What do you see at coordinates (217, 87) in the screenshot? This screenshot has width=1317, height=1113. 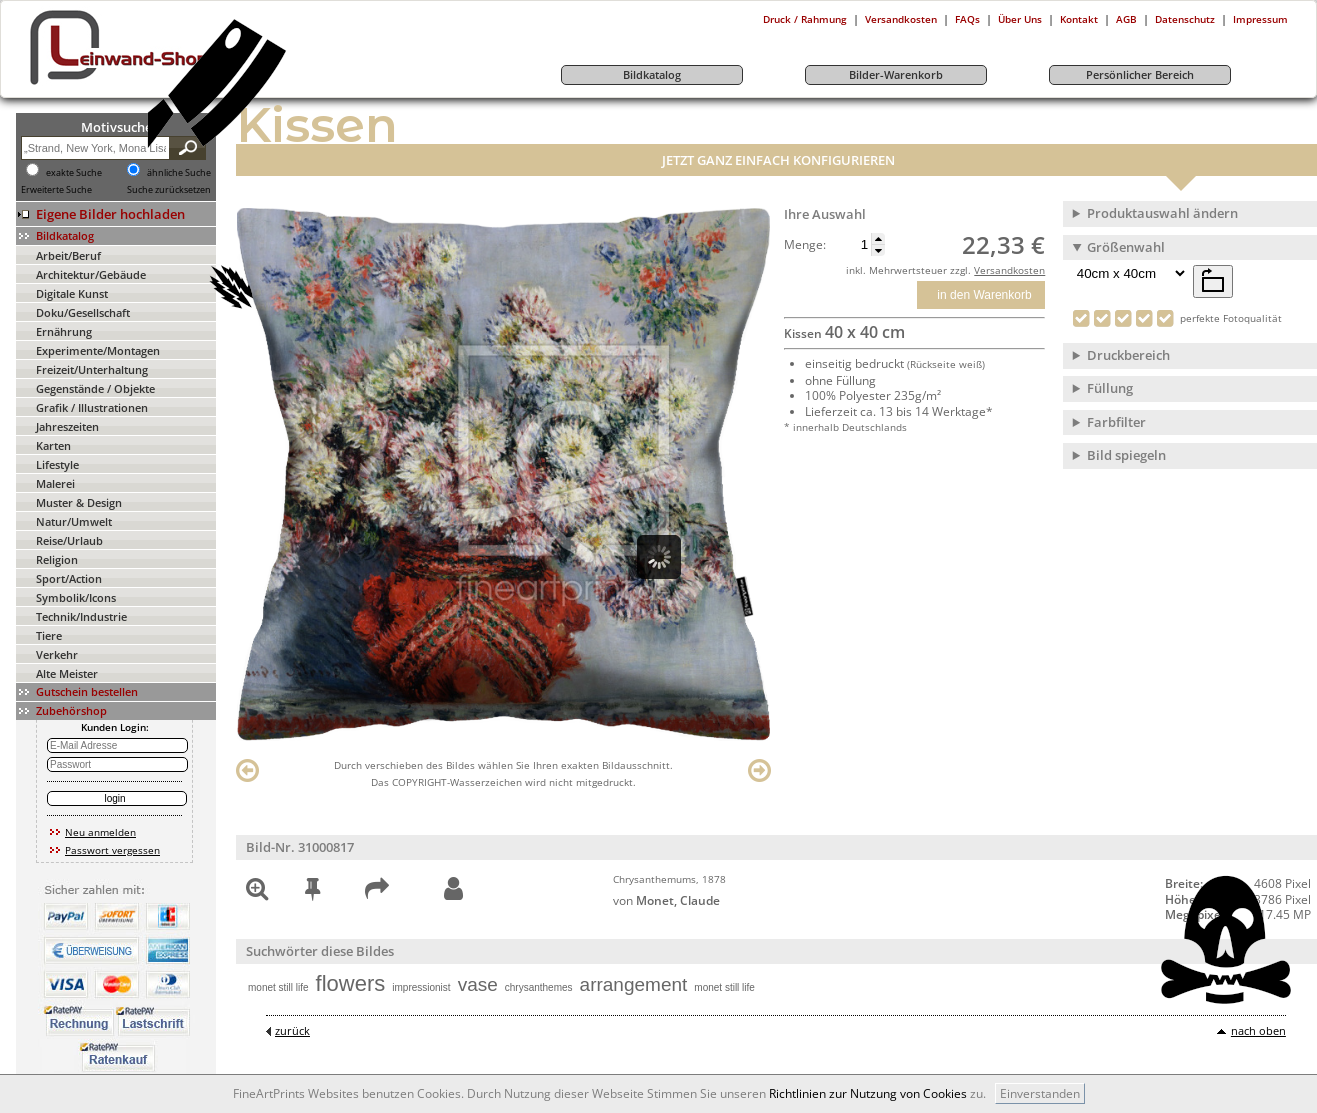 I see `select the meat cleaver weapon or tool` at bounding box center [217, 87].